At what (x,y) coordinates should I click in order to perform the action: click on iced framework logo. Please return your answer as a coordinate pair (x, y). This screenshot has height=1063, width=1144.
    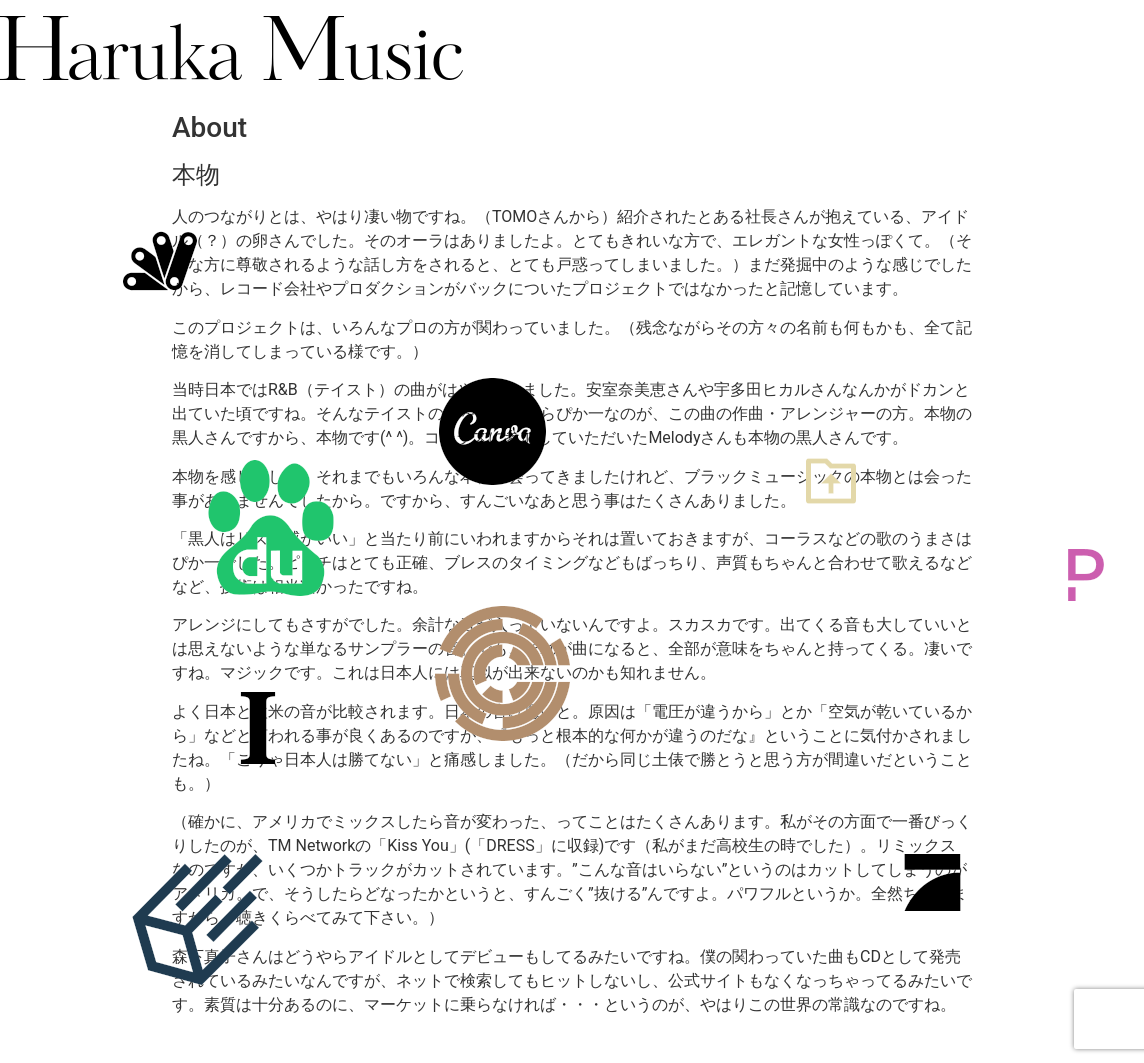
    Looking at the image, I should click on (197, 919).